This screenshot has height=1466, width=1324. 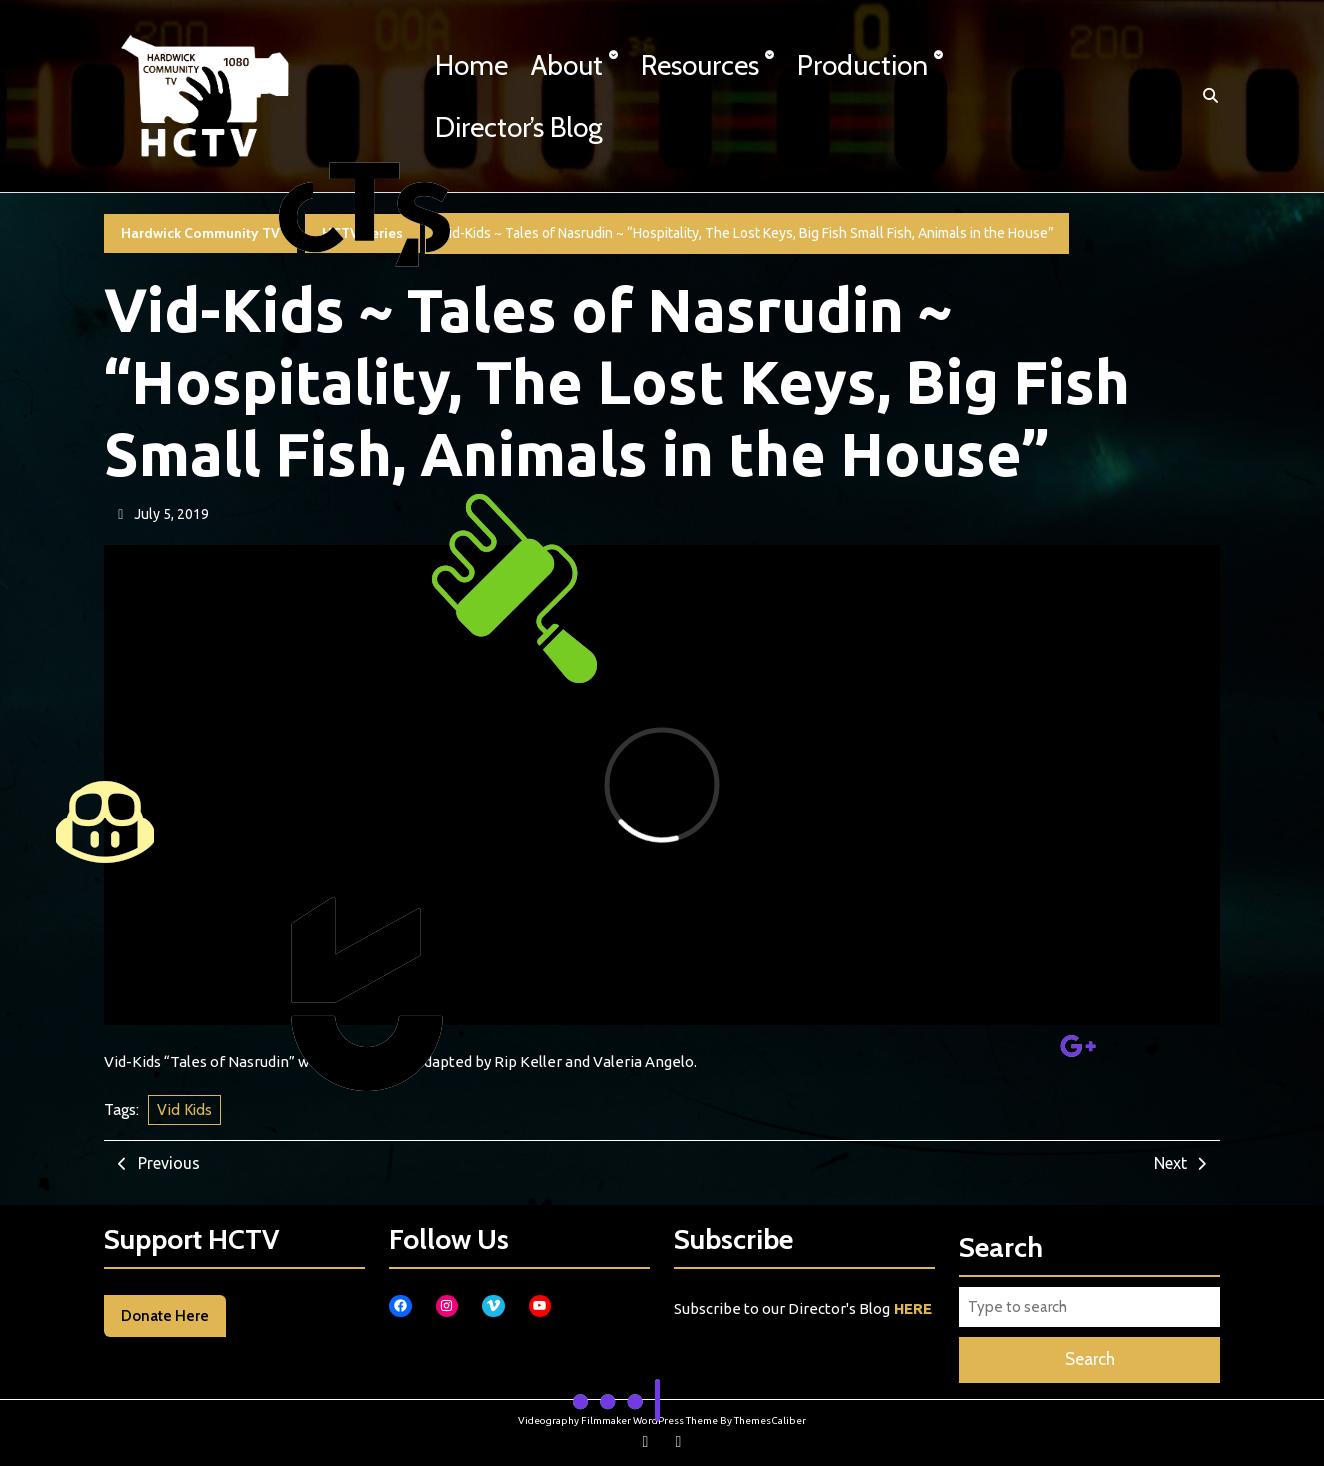 What do you see at coordinates (616, 1400) in the screenshot?
I see `open lastpass password manager` at bounding box center [616, 1400].